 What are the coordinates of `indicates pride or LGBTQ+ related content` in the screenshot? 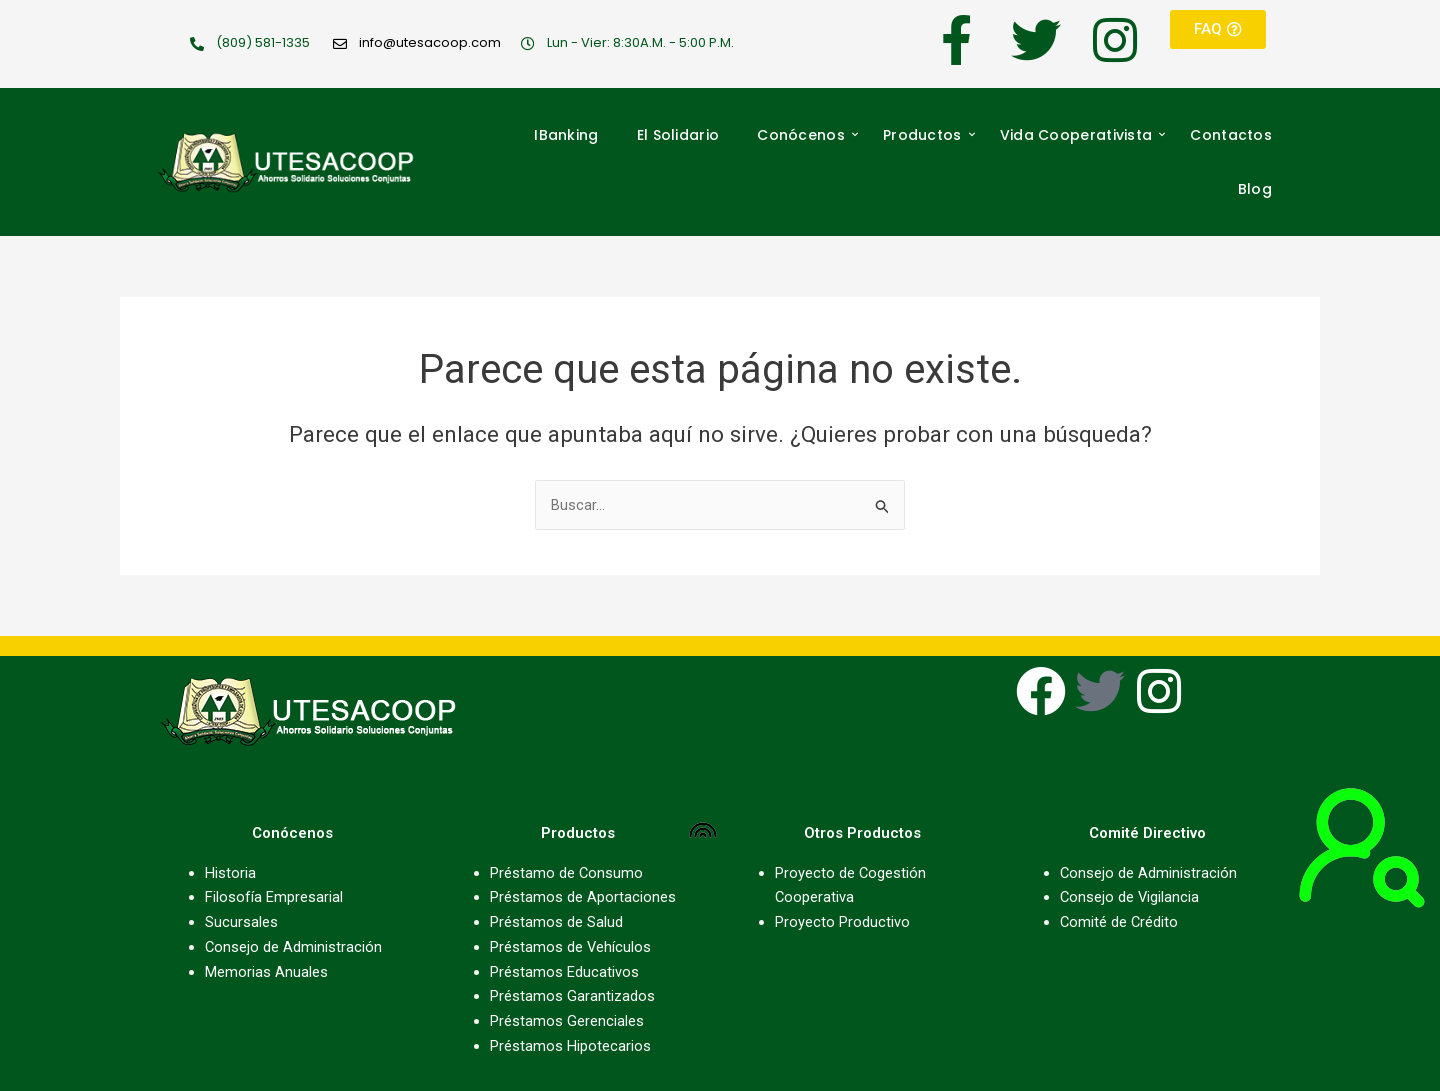 It's located at (703, 830).